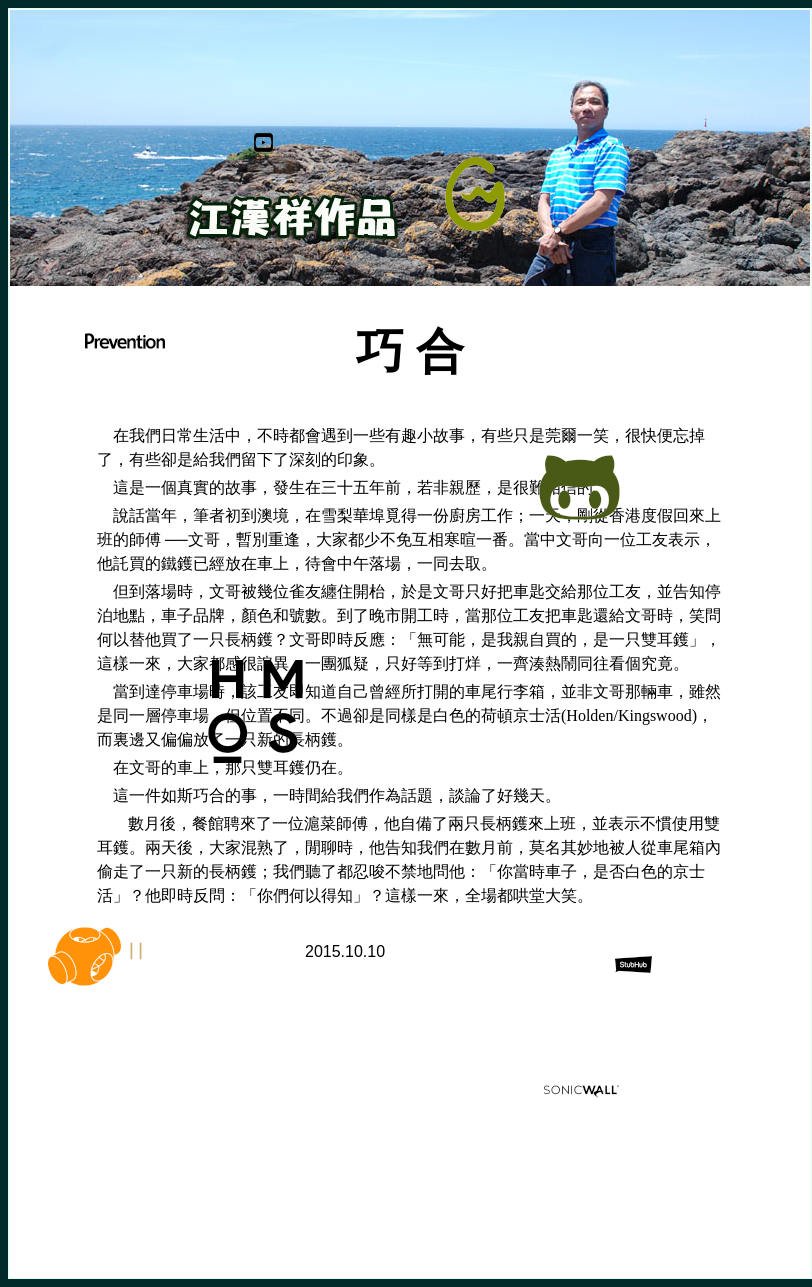  What do you see at coordinates (263, 142) in the screenshot?
I see `open youtube` at bounding box center [263, 142].